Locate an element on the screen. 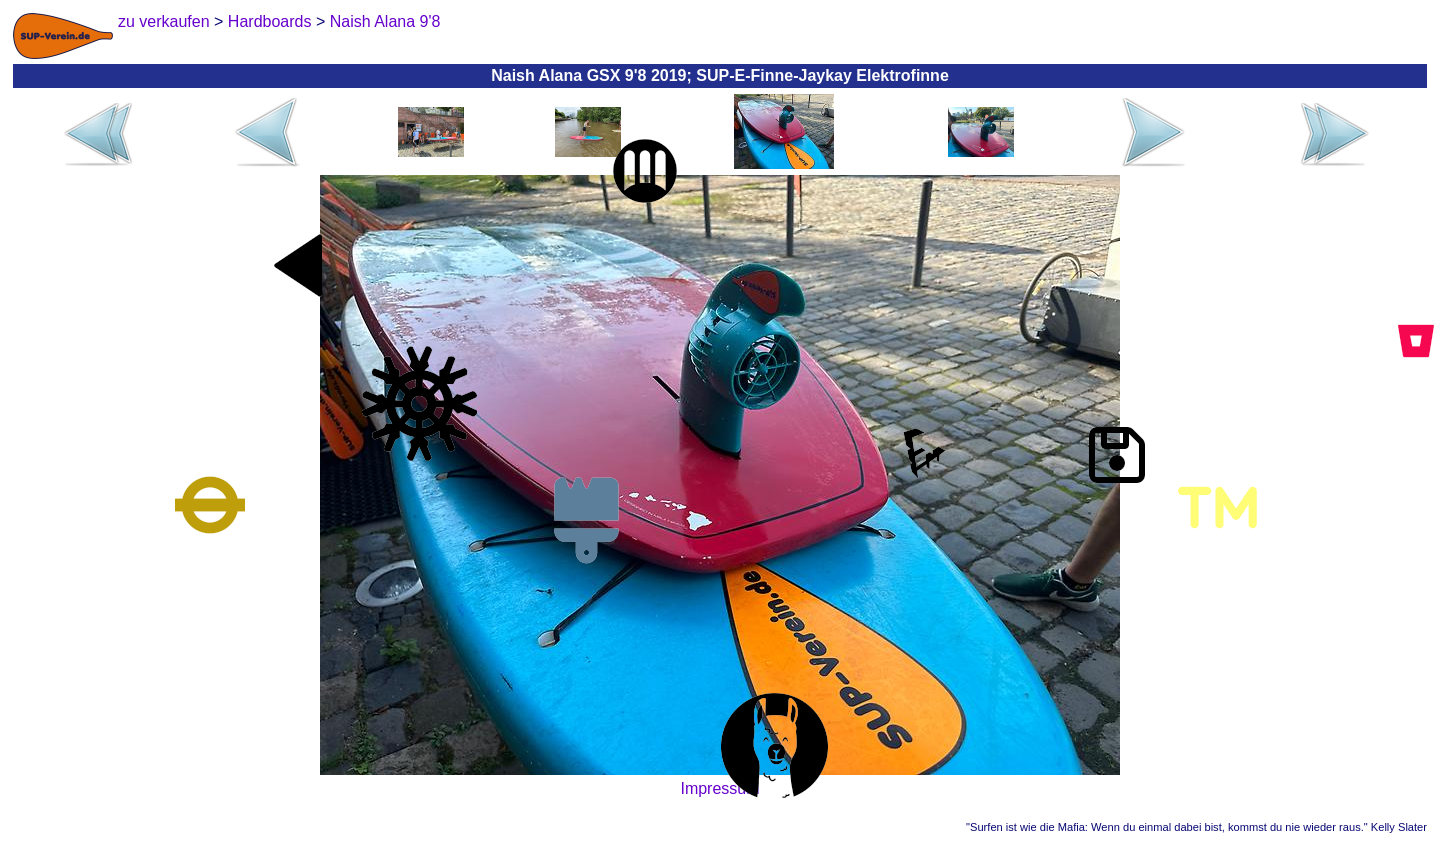 The image size is (1440, 846). open Bitbucket repository is located at coordinates (1416, 341).